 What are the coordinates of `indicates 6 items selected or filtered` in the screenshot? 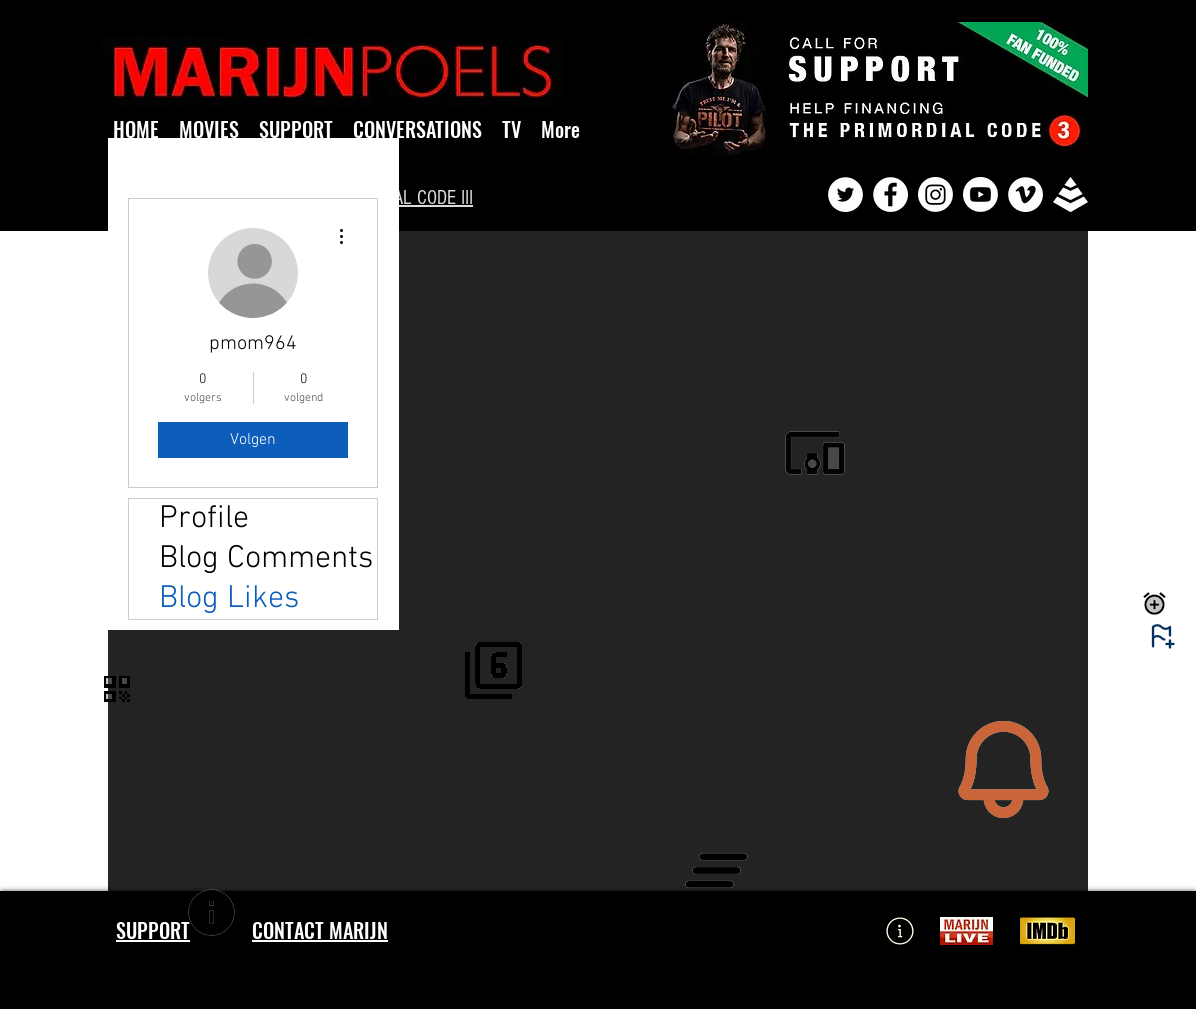 It's located at (493, 670).